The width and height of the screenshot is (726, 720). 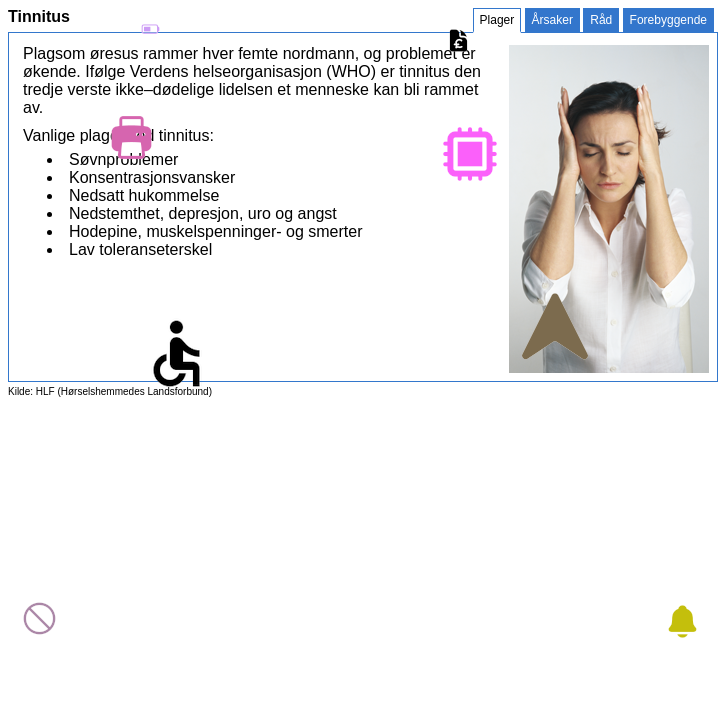 What do you see at coordinates (470, 154) in the screenshot?
I see `view processor or hardware information` at bounding box center [470, 154].